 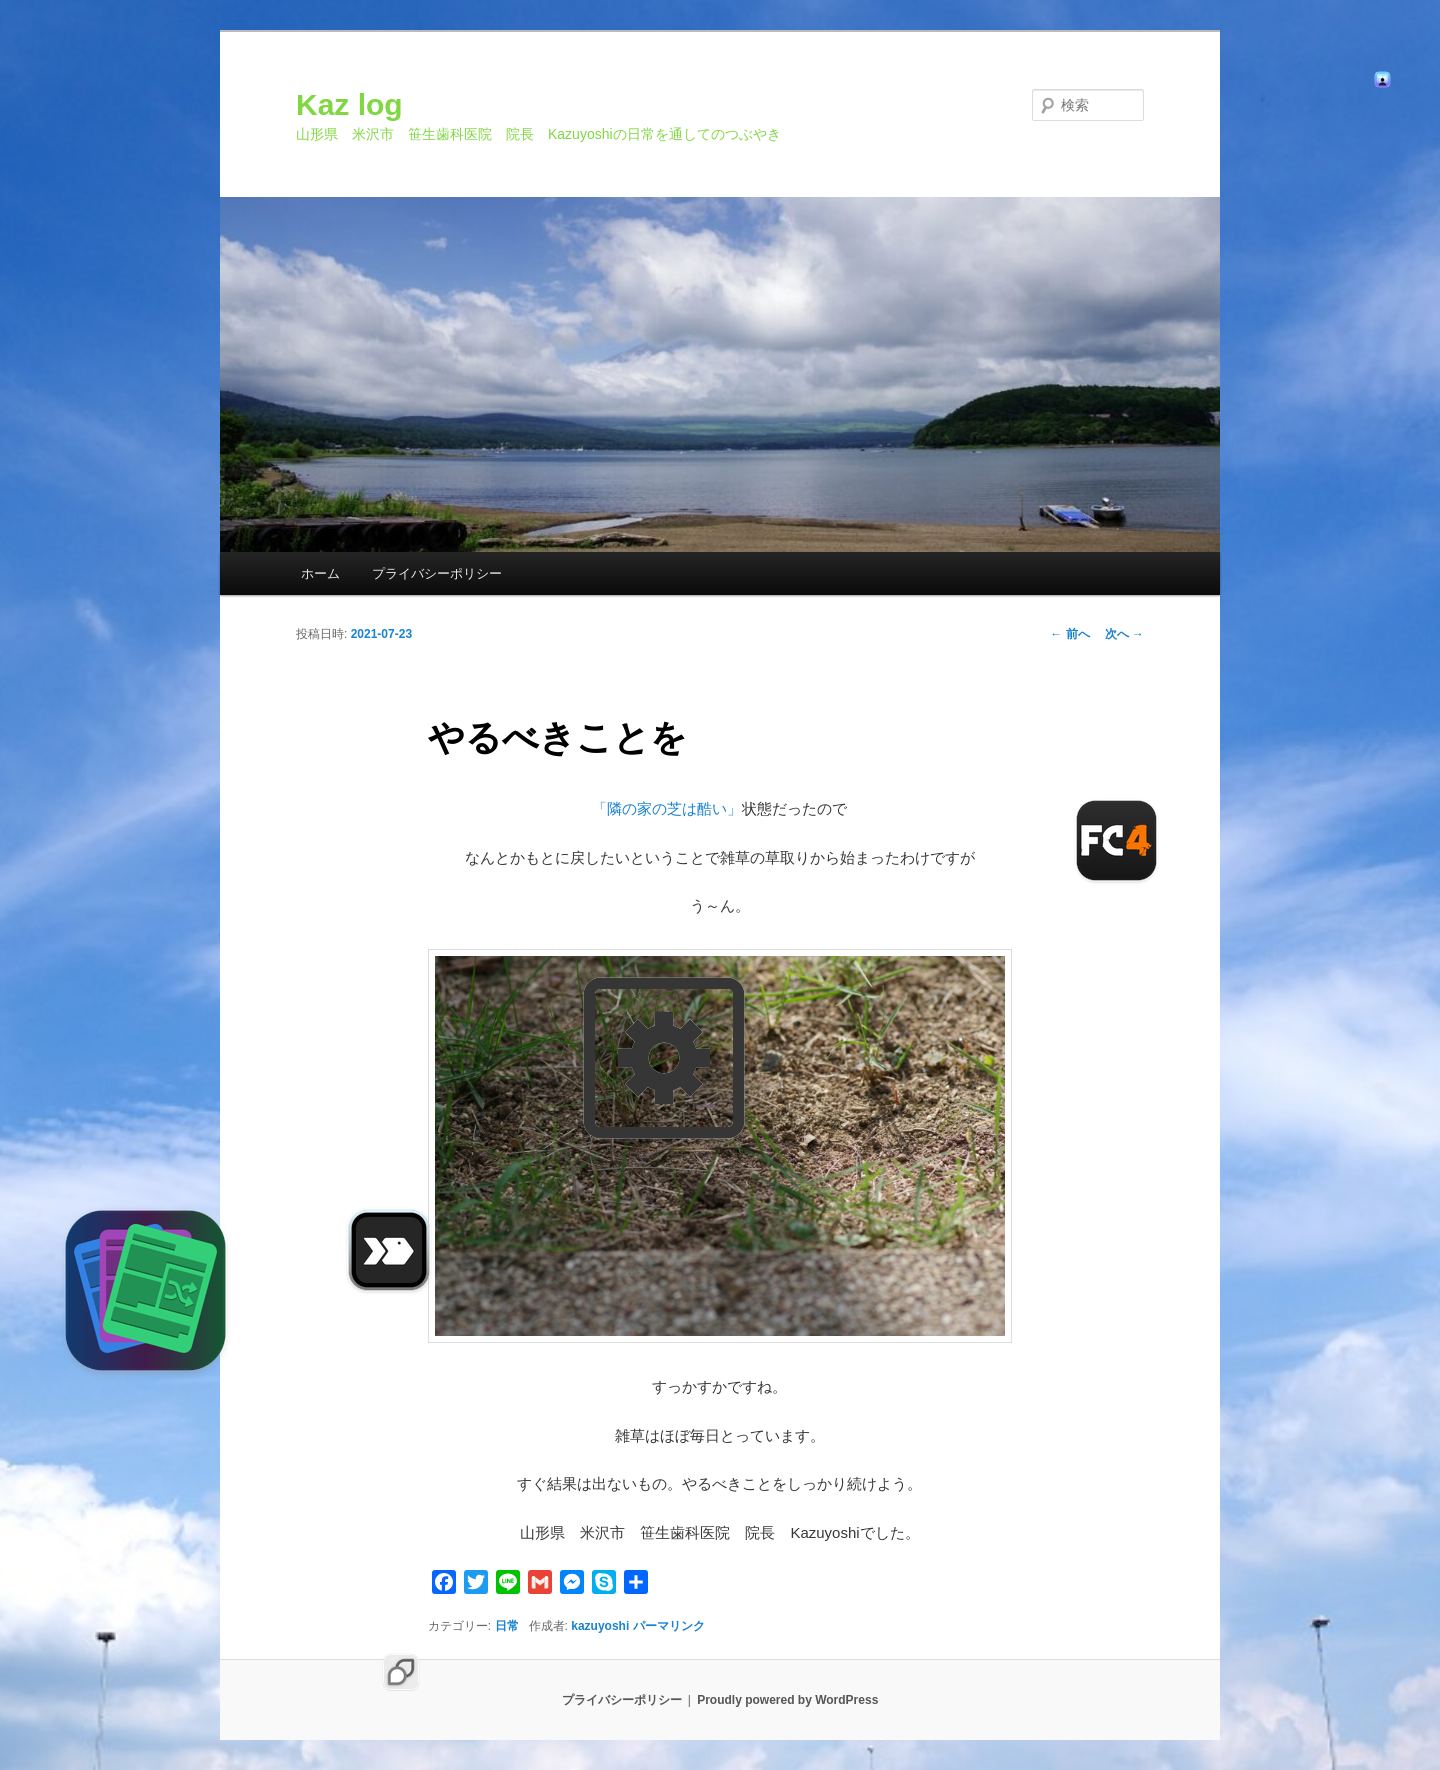 What do you see at coordinates (145, 1290) in the screenshot?
I see `open pdf arranger app` at bounding box center [145, 1290].